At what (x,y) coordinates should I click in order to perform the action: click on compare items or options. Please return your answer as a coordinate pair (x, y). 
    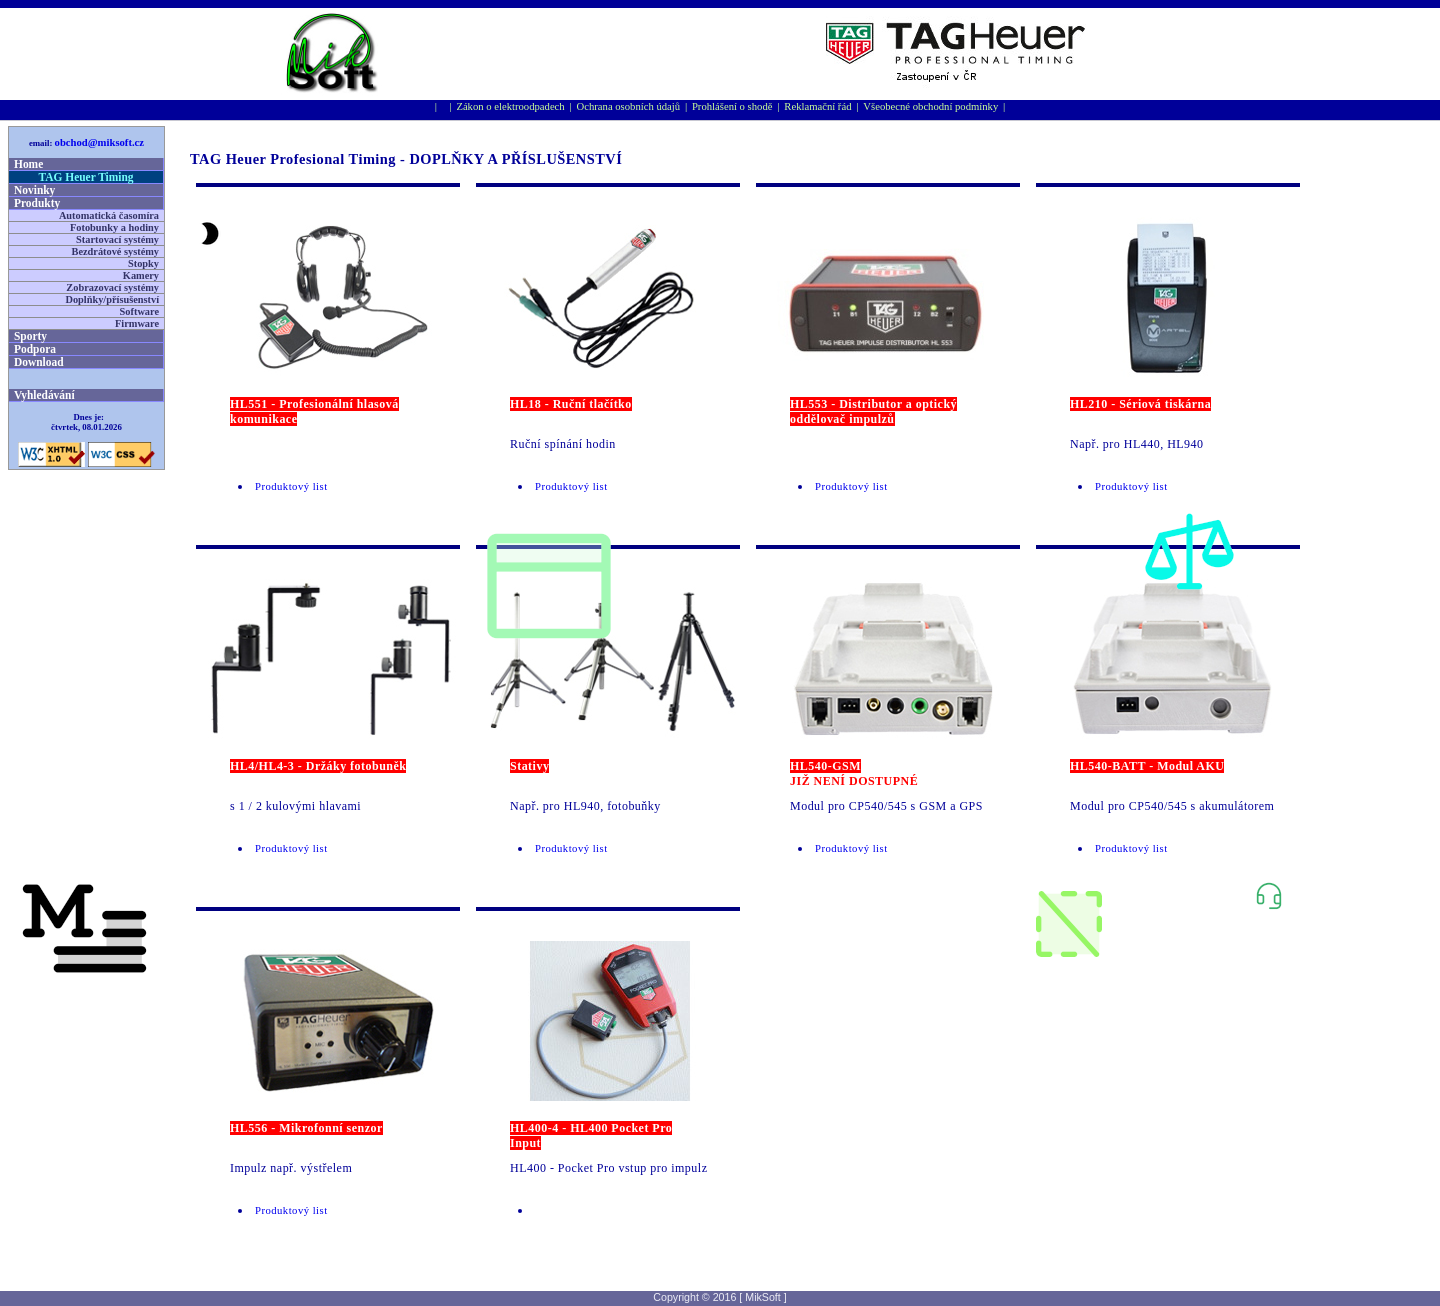
    Looking at the image, I should click on (1189, 551).